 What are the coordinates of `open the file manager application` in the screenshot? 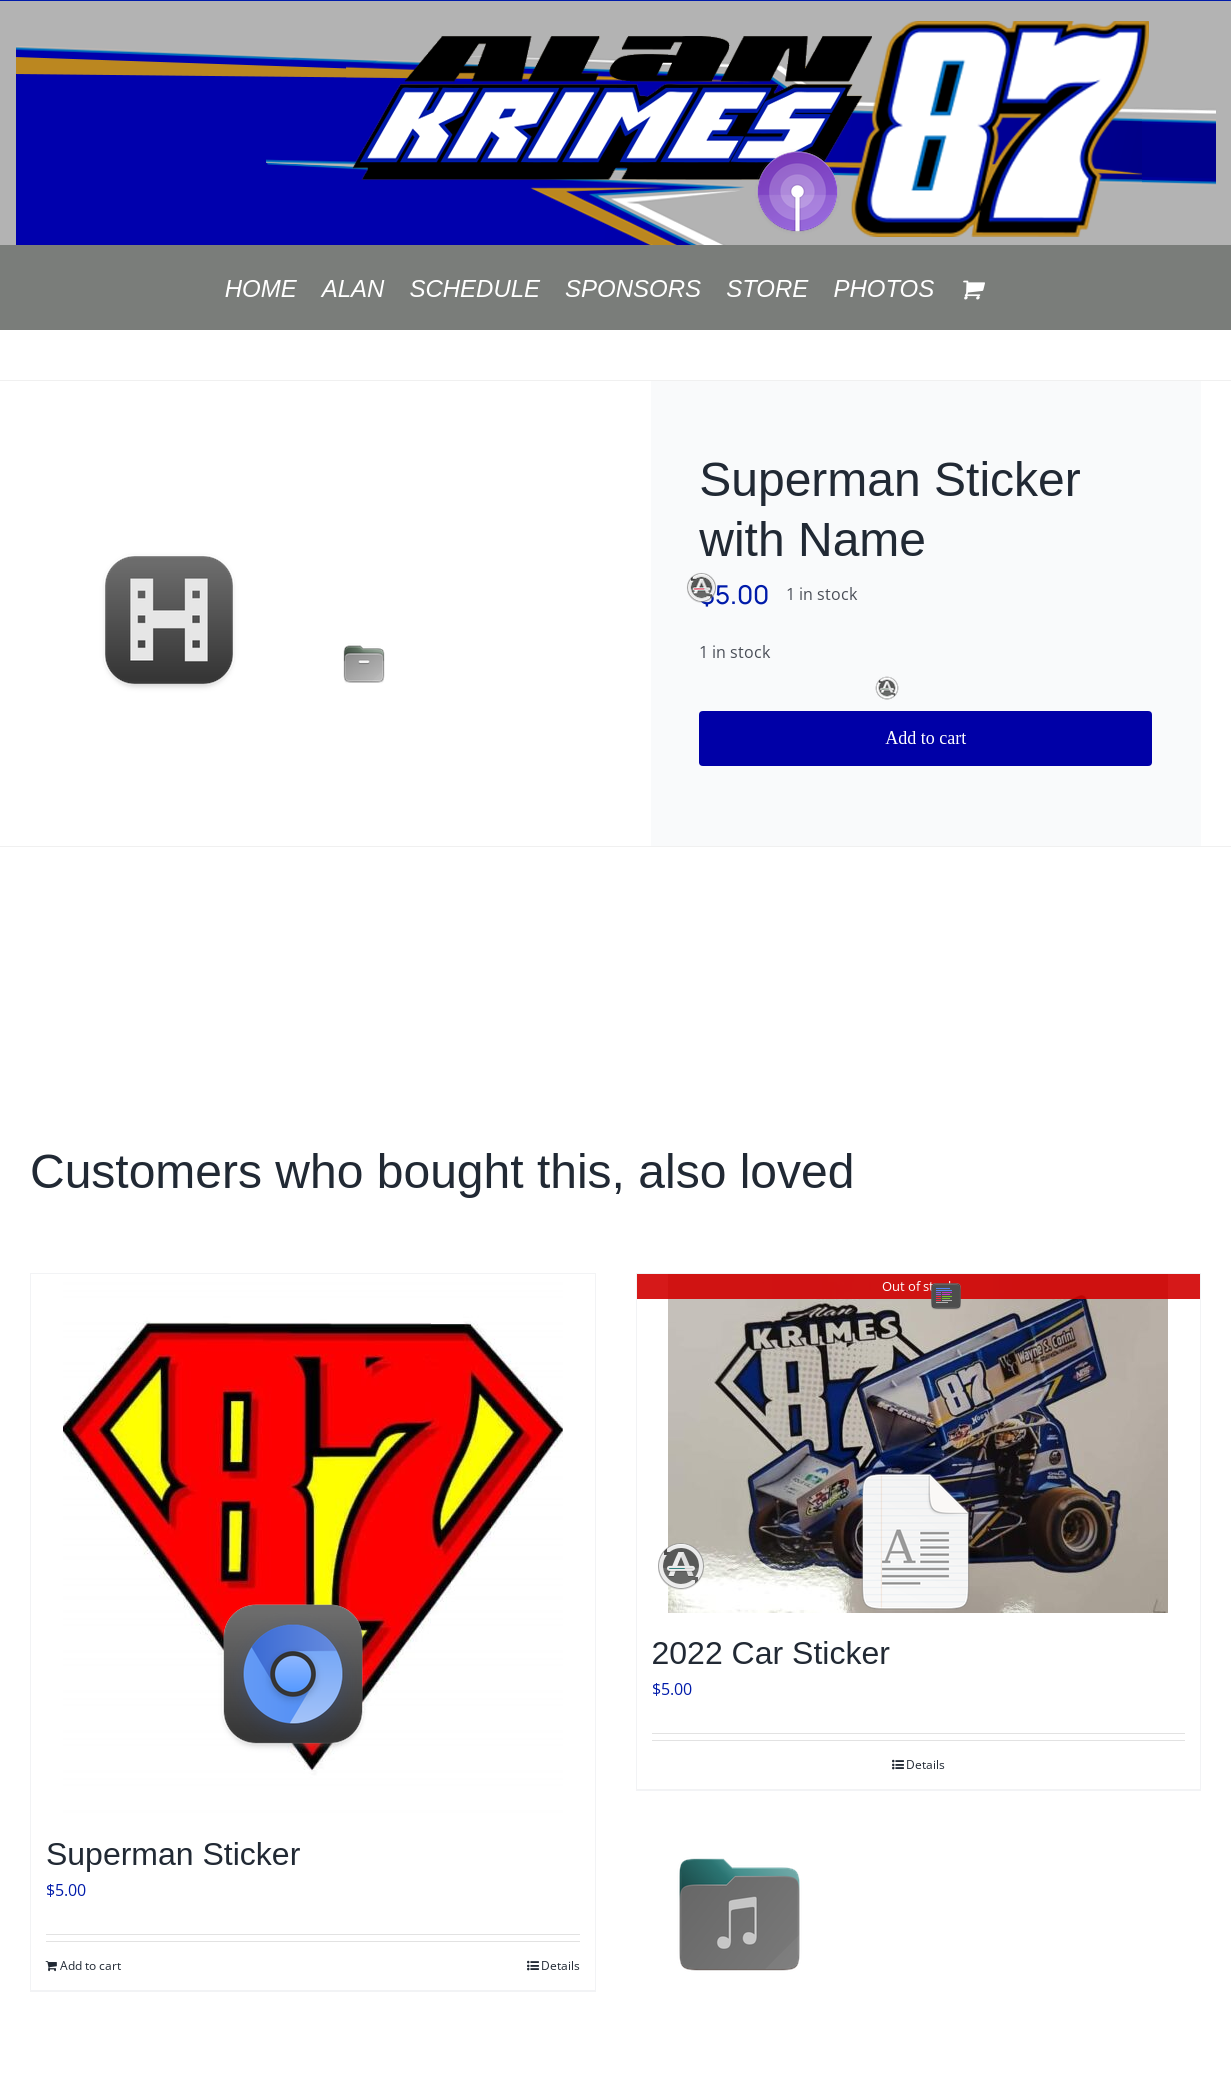 It's located at (364, 664).